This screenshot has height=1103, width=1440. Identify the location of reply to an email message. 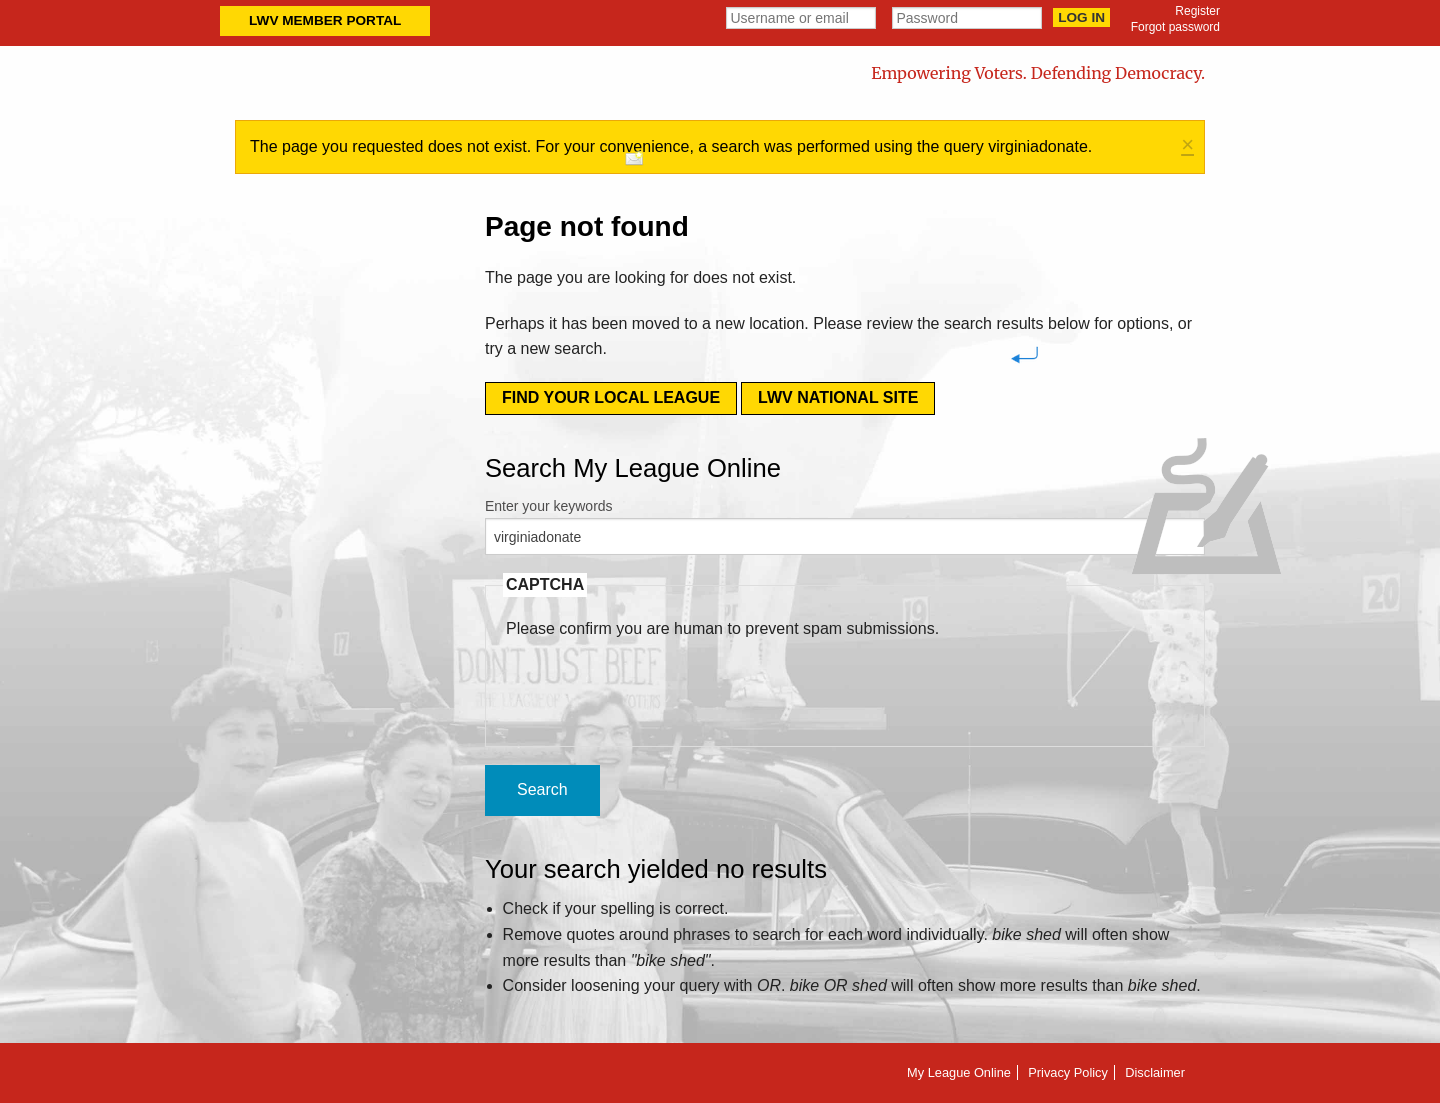
(1024, 353).